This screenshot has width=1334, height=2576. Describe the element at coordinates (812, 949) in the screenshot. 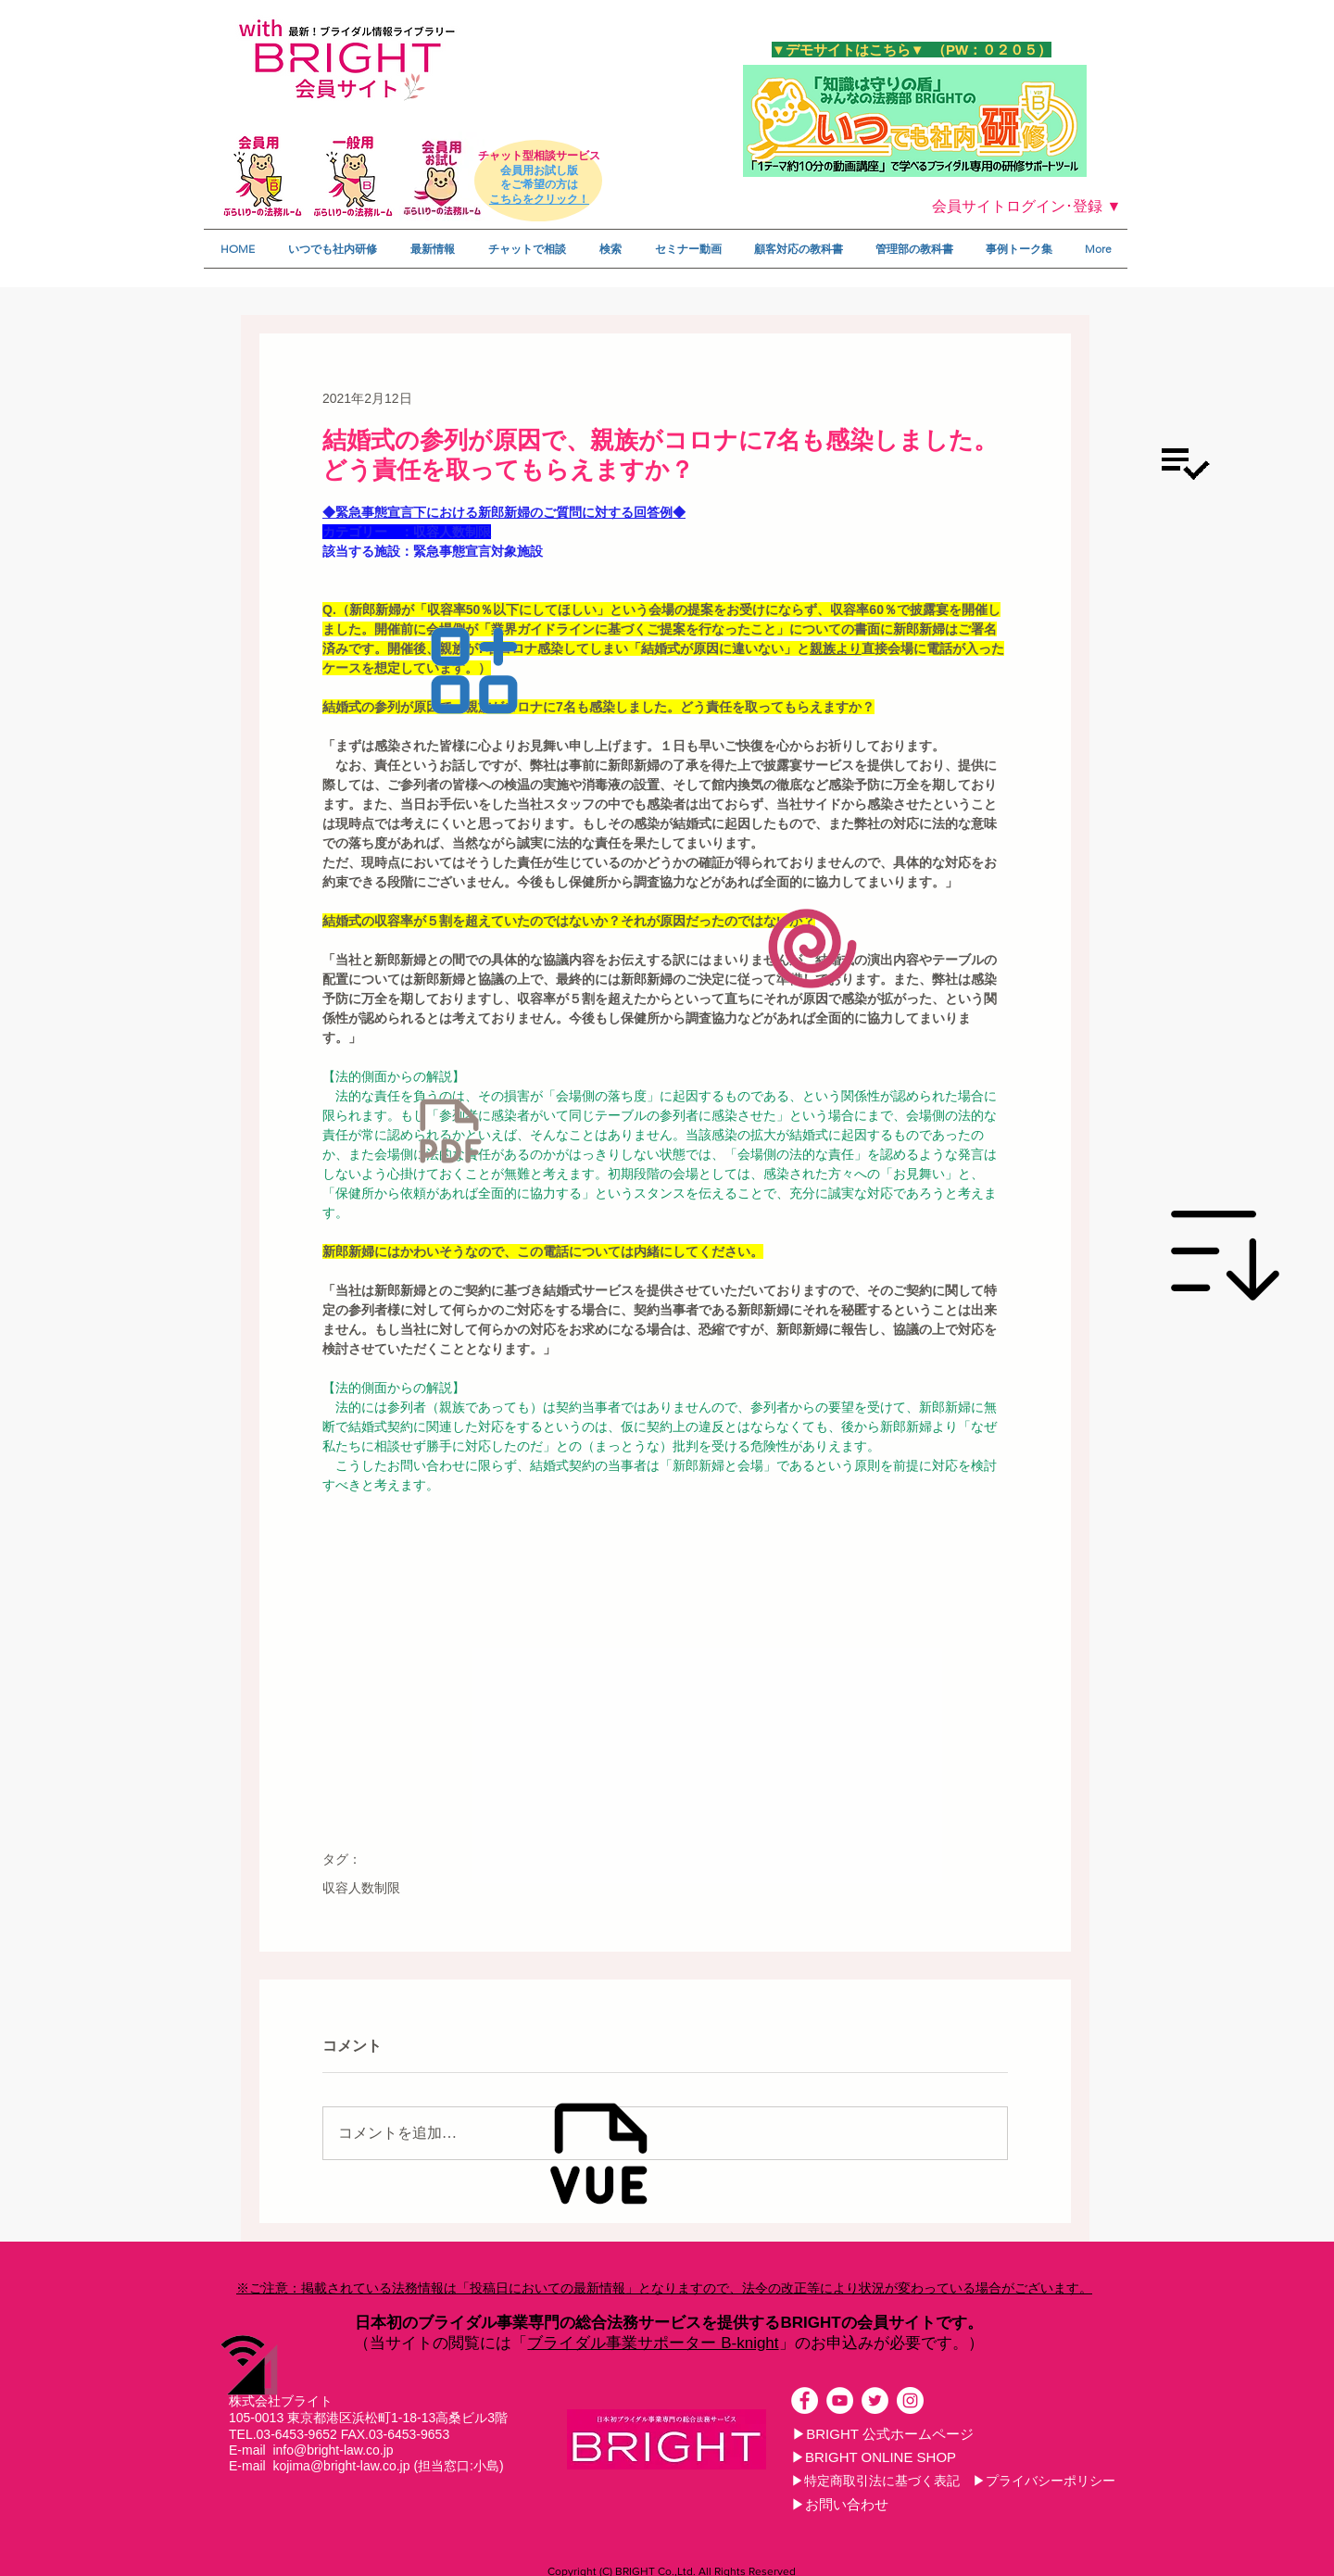

I see `indicates loading or processing in progress` at that location.